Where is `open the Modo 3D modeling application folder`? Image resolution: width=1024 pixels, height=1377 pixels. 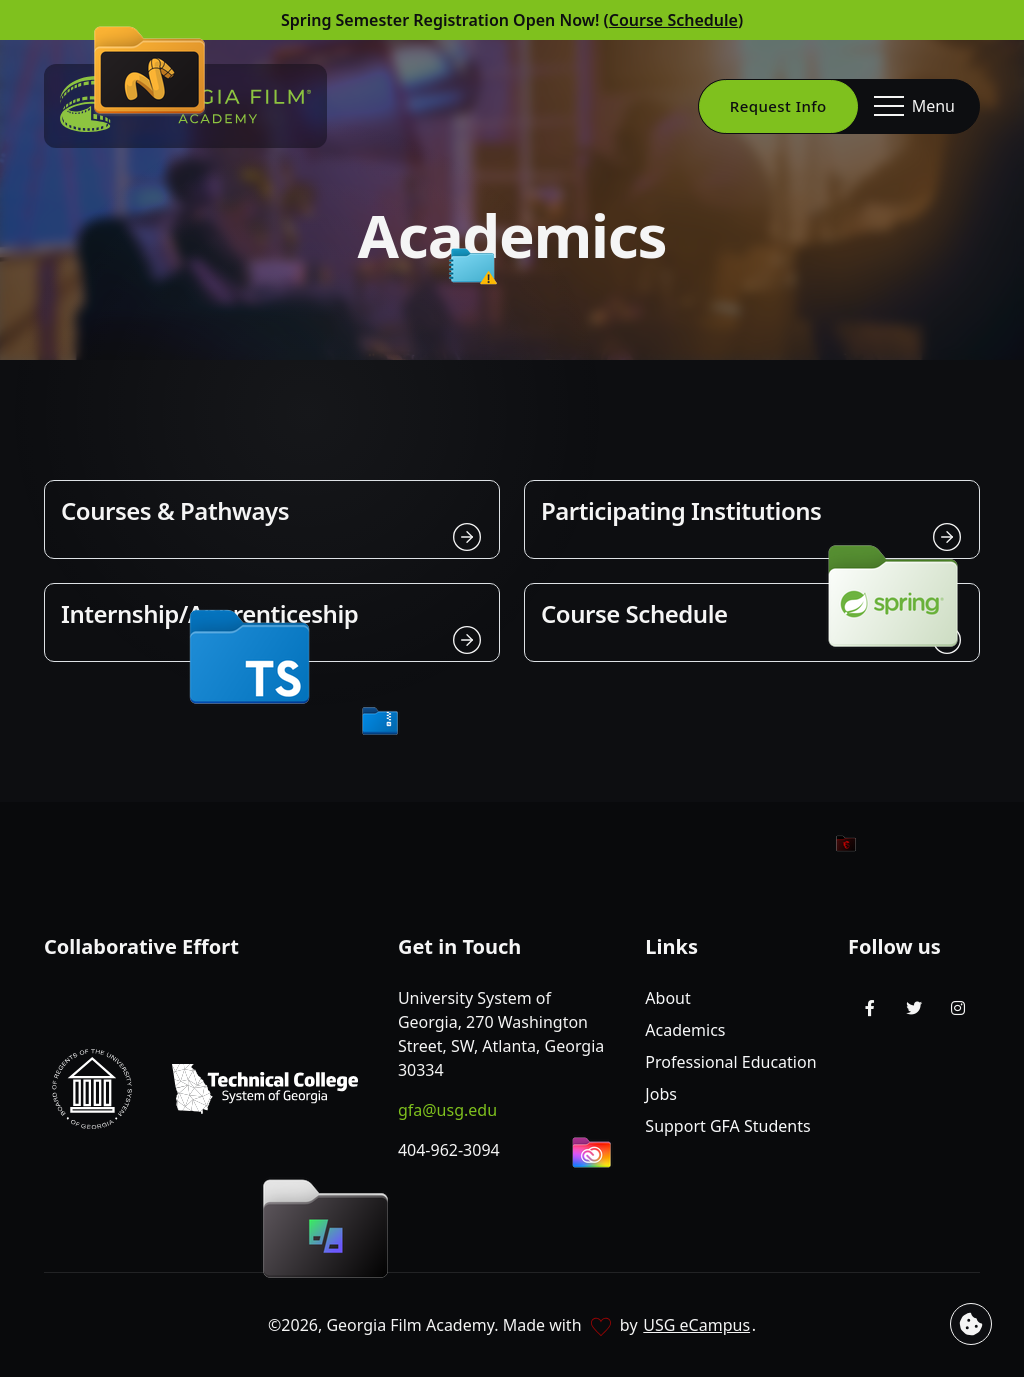 open the Modo 3D modeling application folder is located at coordinates (149, 73).